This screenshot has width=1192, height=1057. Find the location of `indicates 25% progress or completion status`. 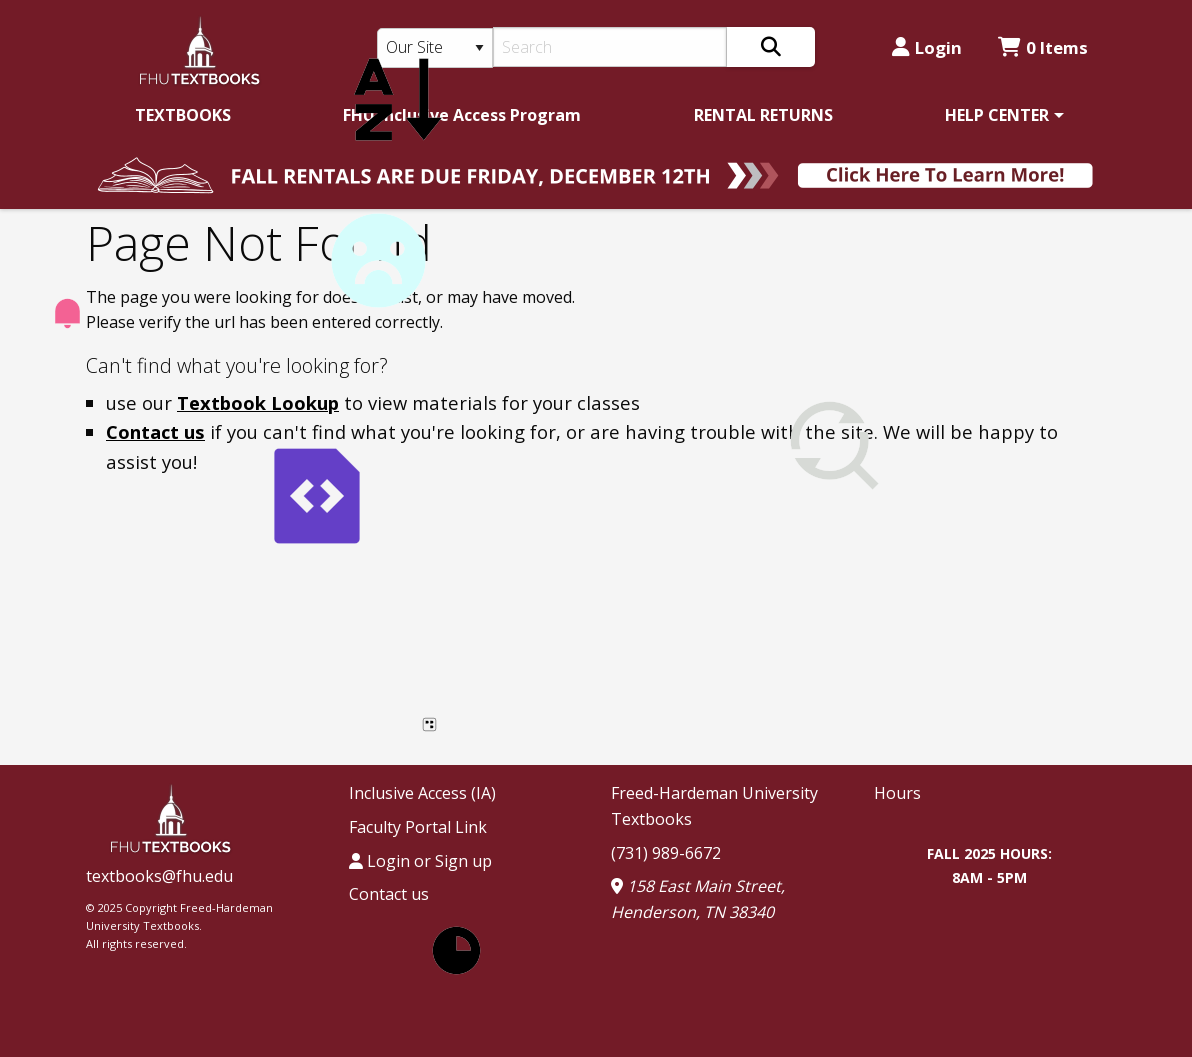

indicates 25% progress or completion status is located at coordinates (456, 950).